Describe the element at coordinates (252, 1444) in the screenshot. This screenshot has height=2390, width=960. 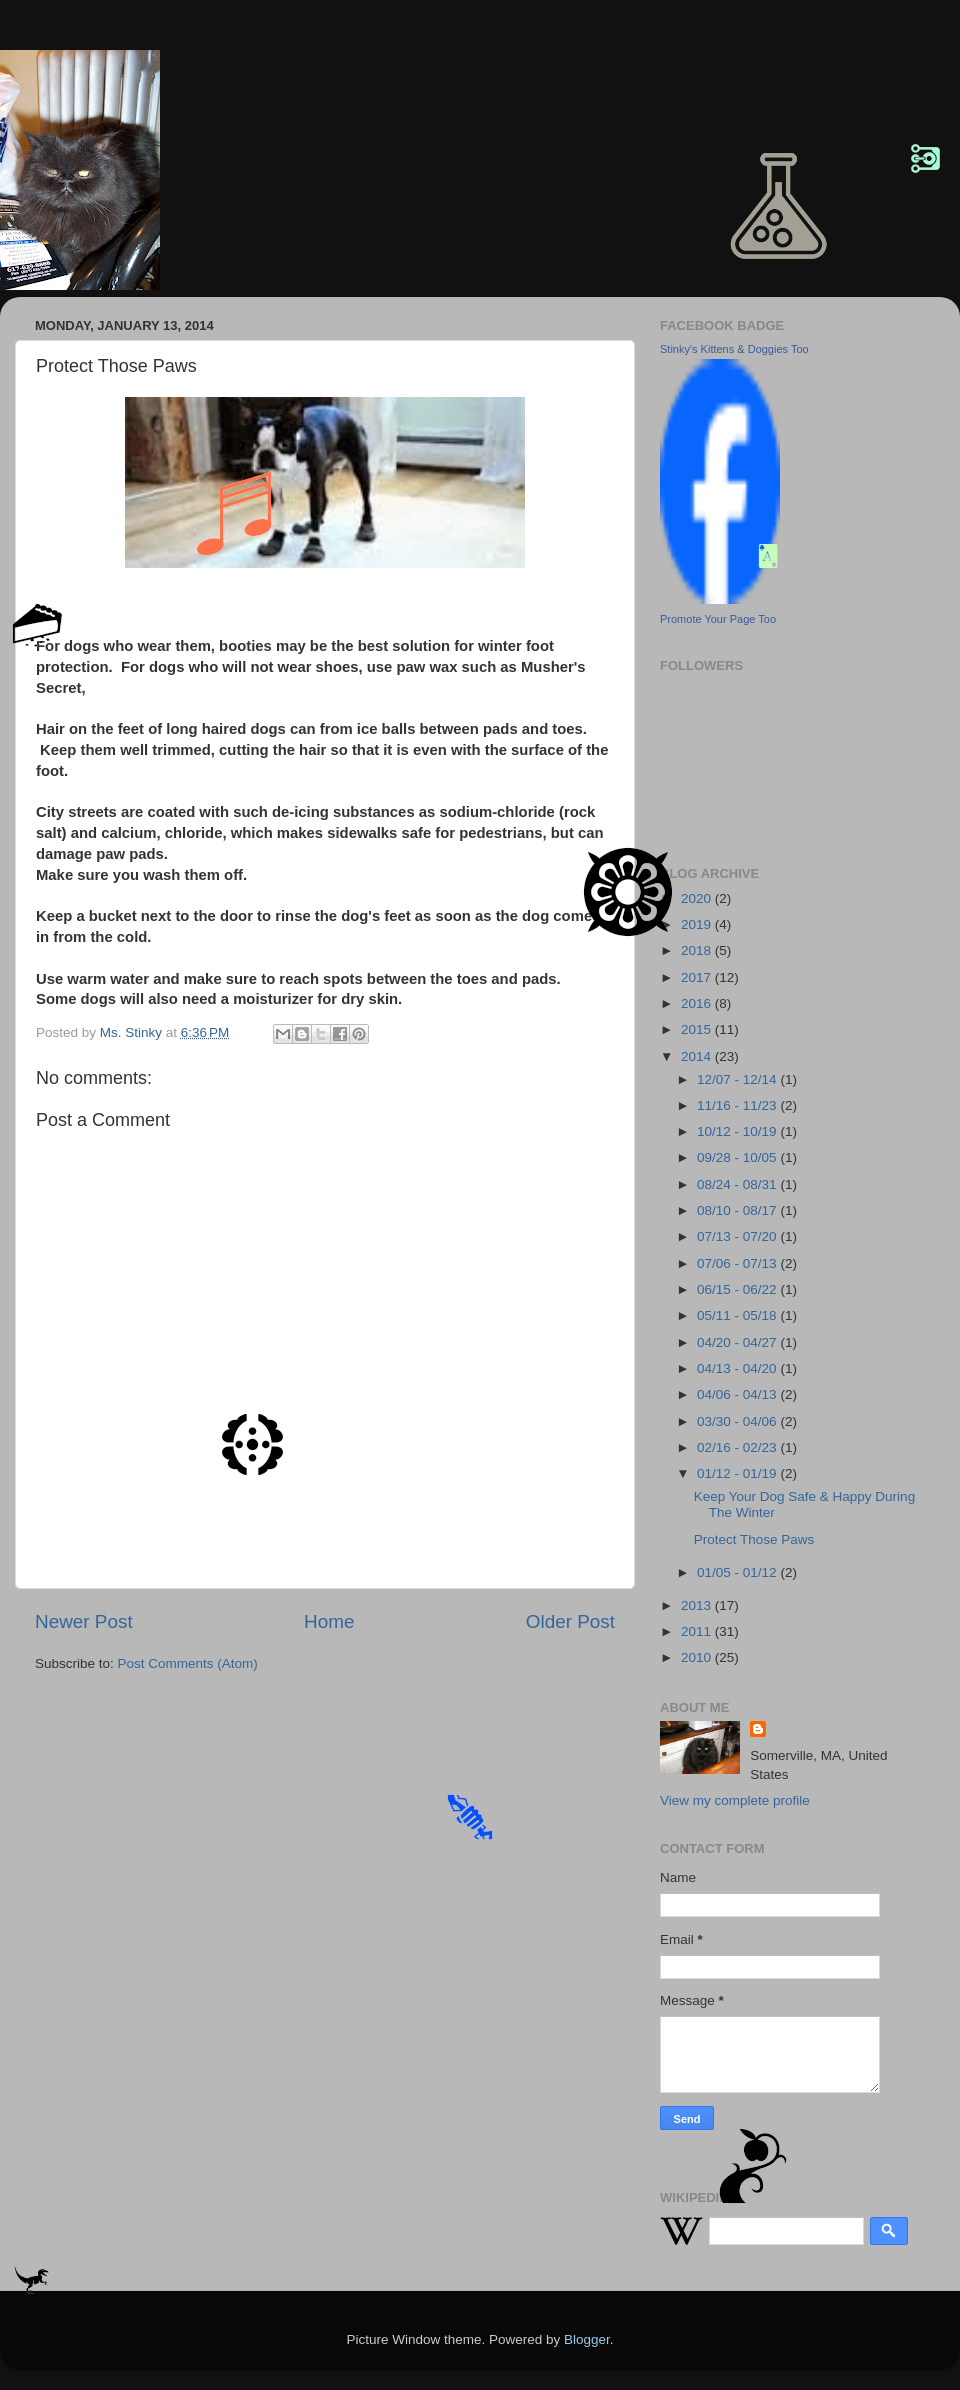
I see `access hive or colony management features` at that location.